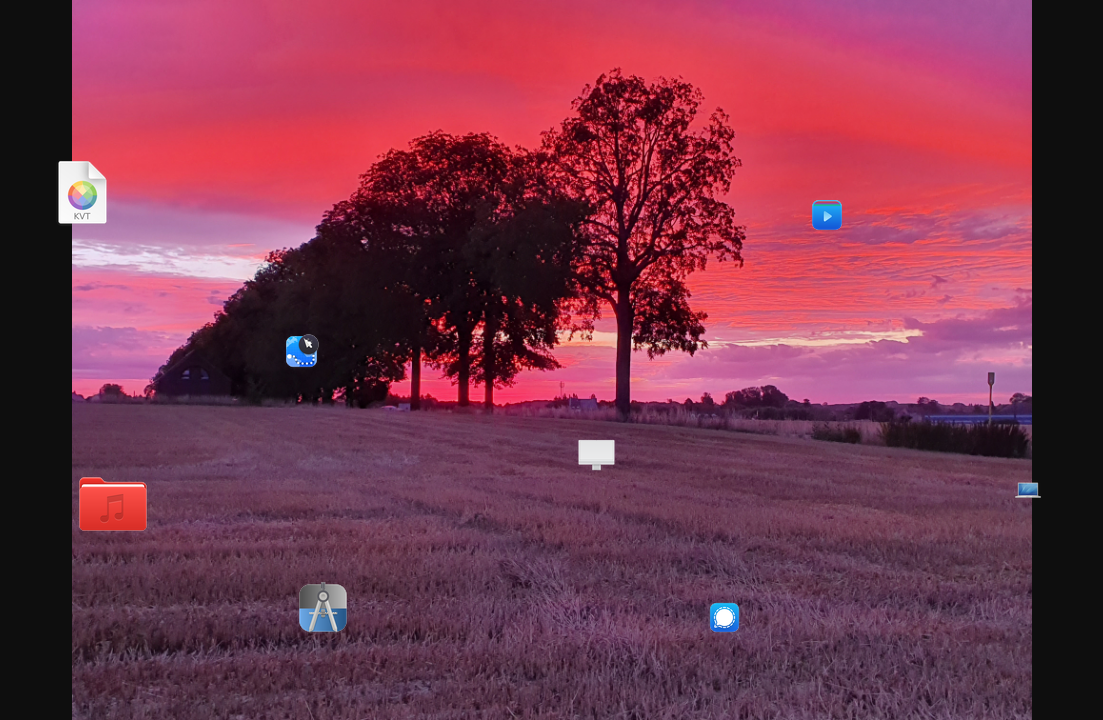  Describe the element at coordinates (724, 617) in the screenshot. I see `open Signal messenger` at that location.